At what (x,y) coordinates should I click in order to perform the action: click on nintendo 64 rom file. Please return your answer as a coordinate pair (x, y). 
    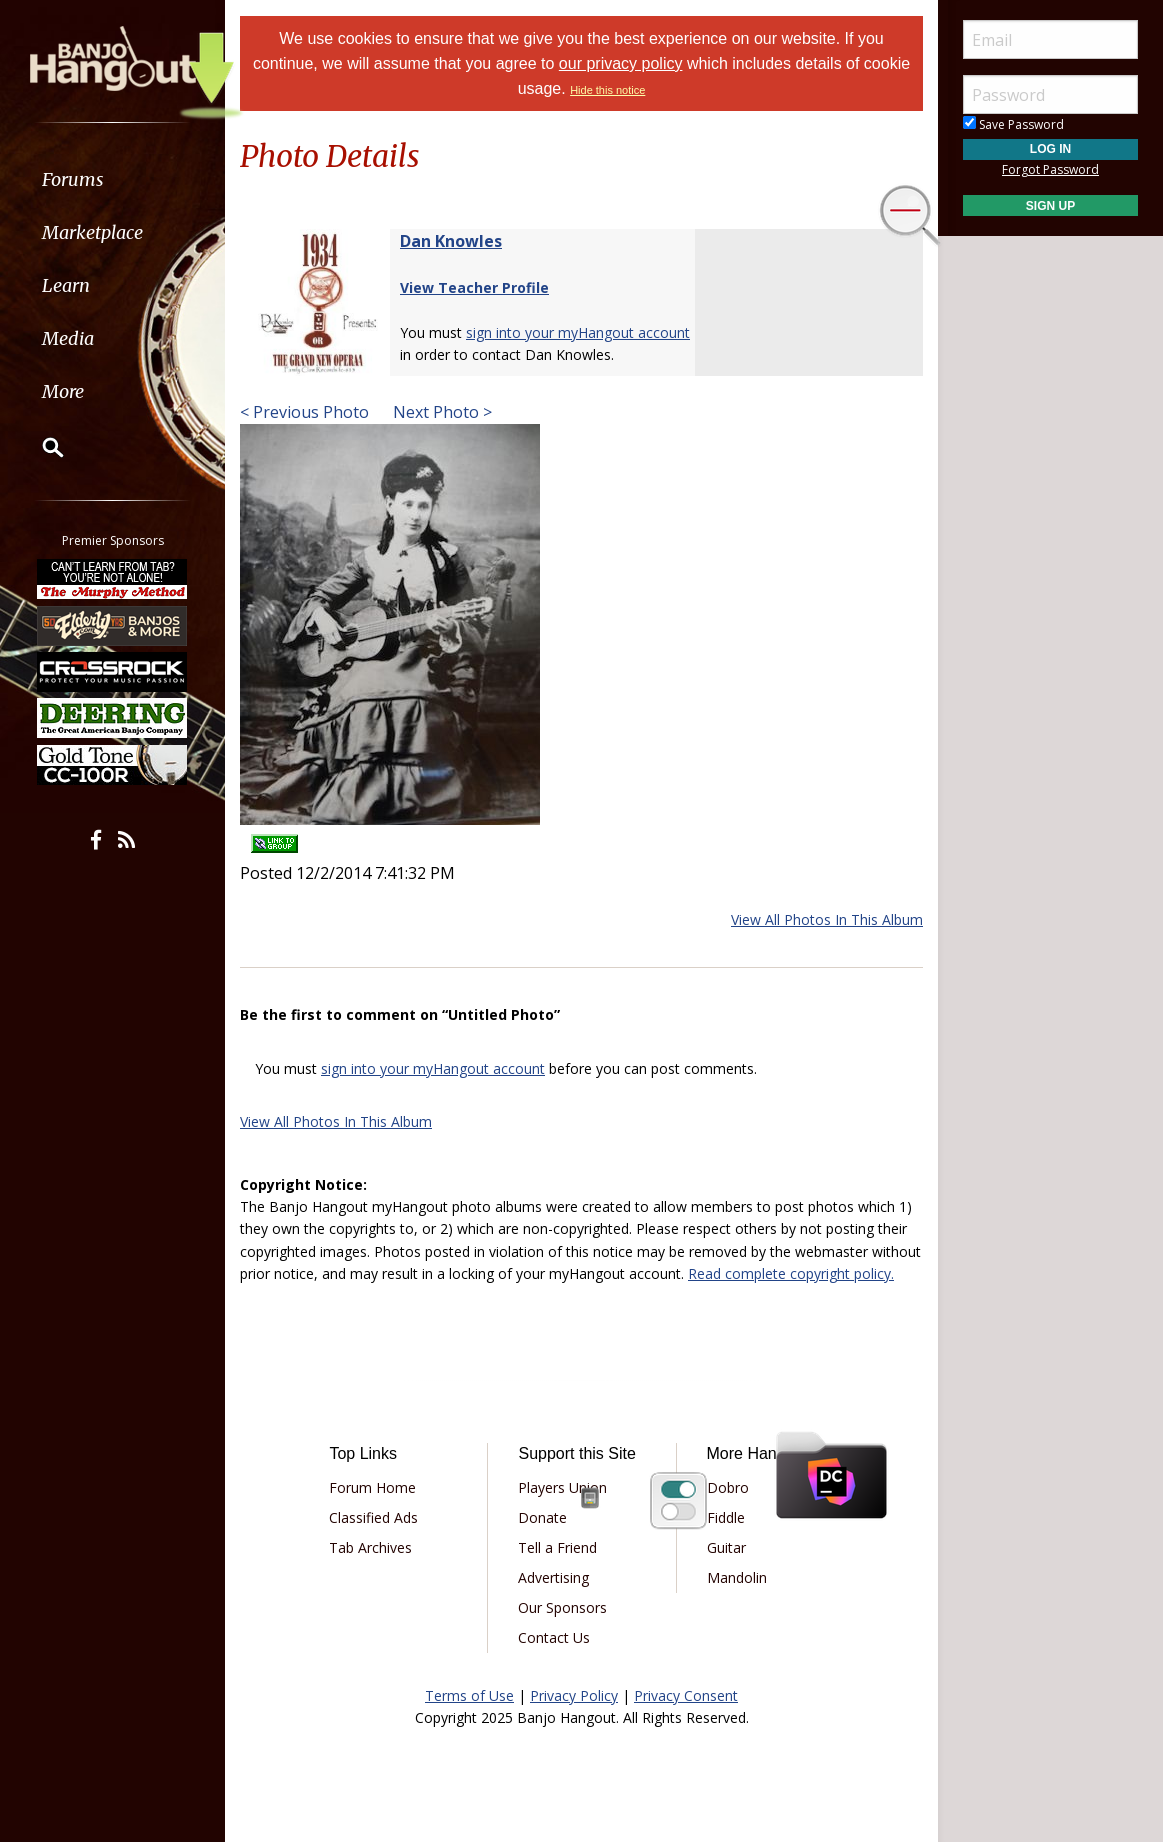
    Looking at the image, I should click on (590, 1498).